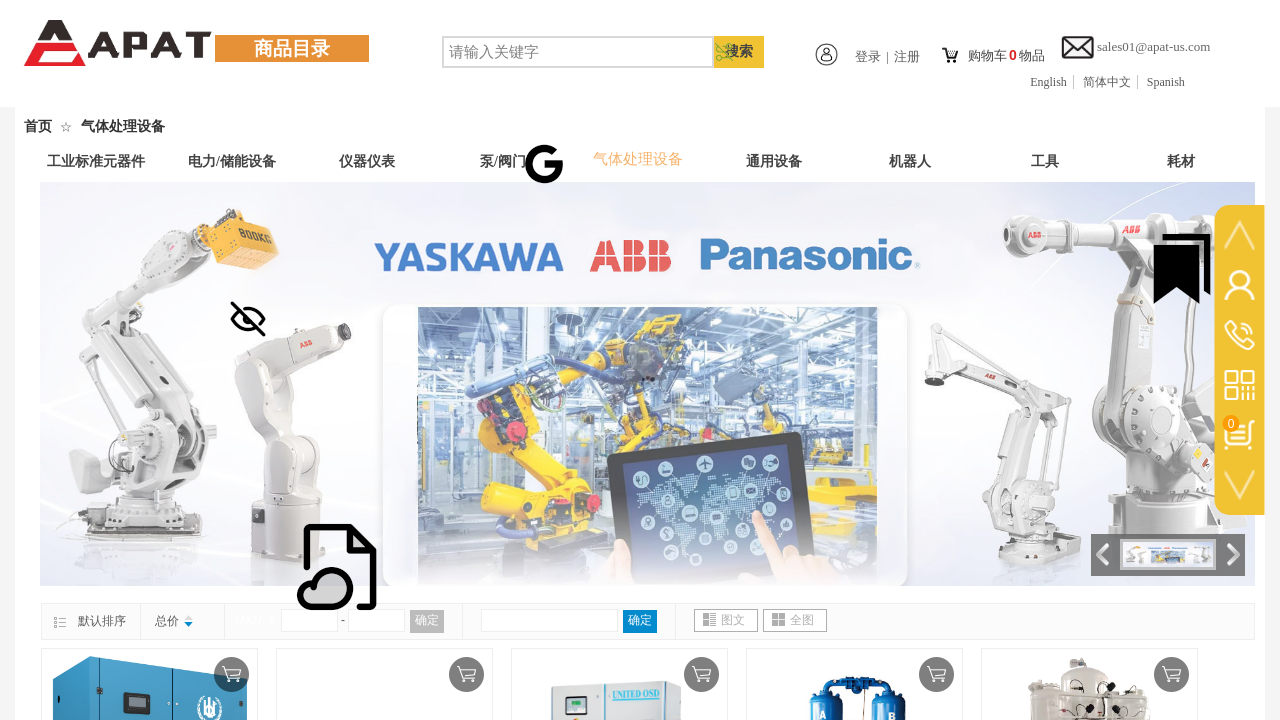 This screenshot has width=1280, height=720. What do you see at coordinates (724, 52) in the screenshot?
I see `disable route navigation` at bounding box center [724, 52].